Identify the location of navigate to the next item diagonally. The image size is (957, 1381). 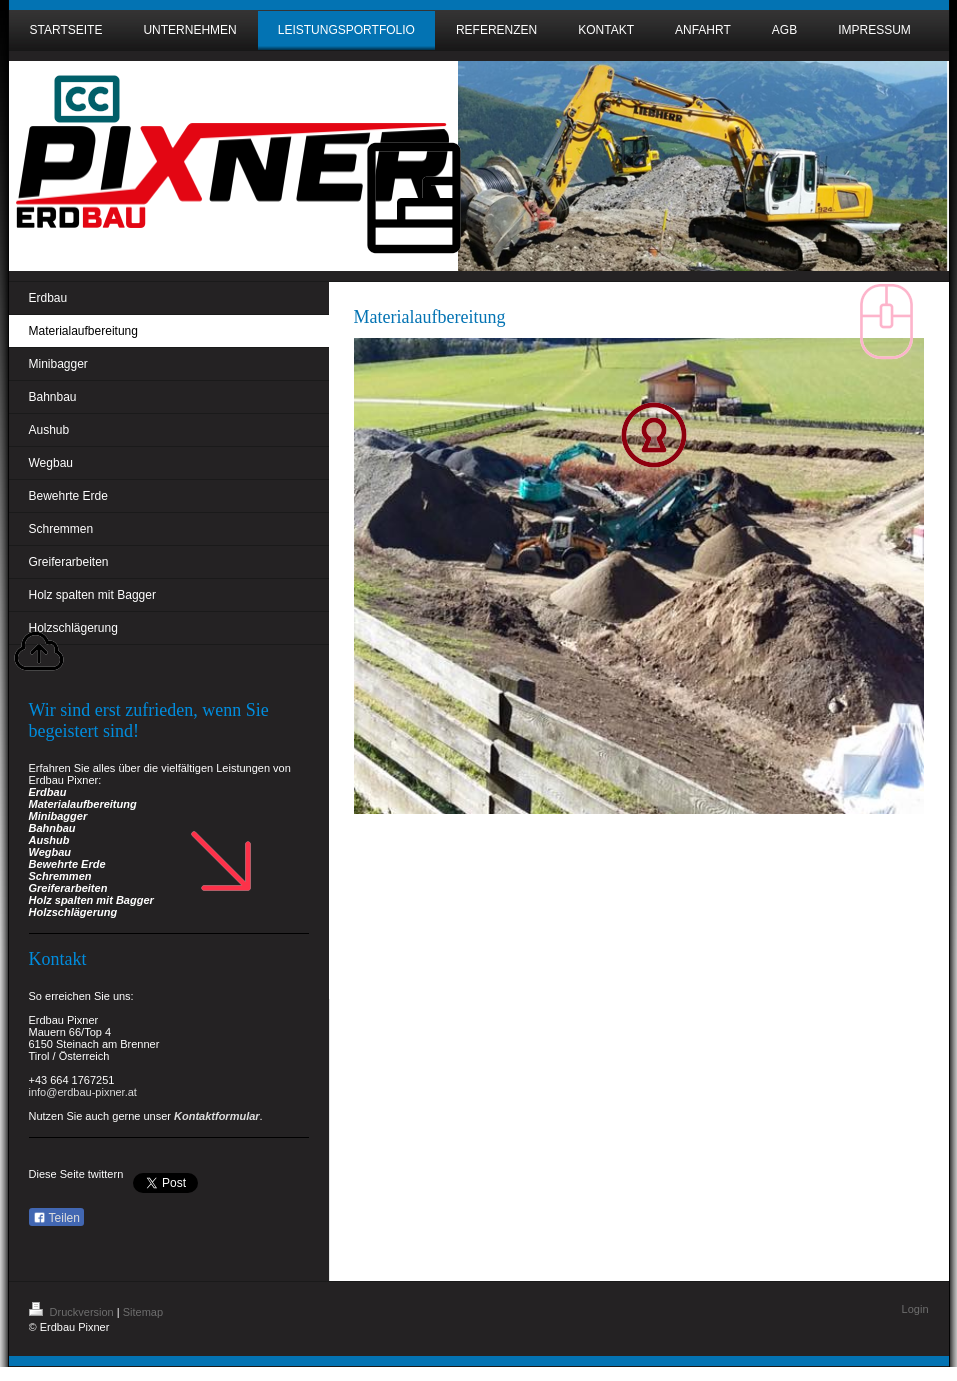
(221, 861).